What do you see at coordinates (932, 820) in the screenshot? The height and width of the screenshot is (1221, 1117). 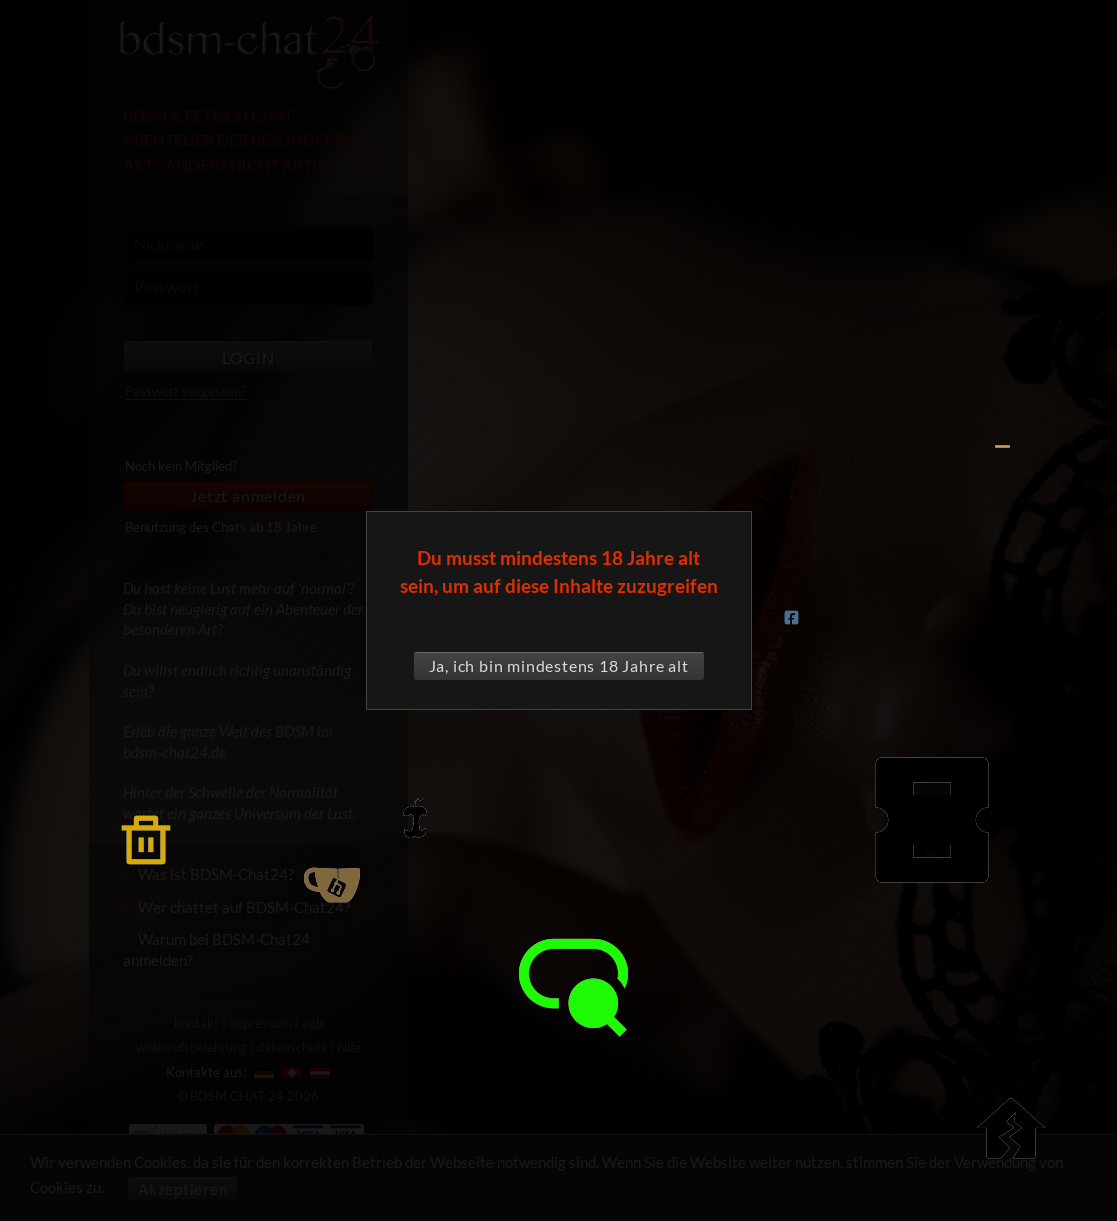 I see `apply a coupon or discount code` at bounding box center [932, 820].